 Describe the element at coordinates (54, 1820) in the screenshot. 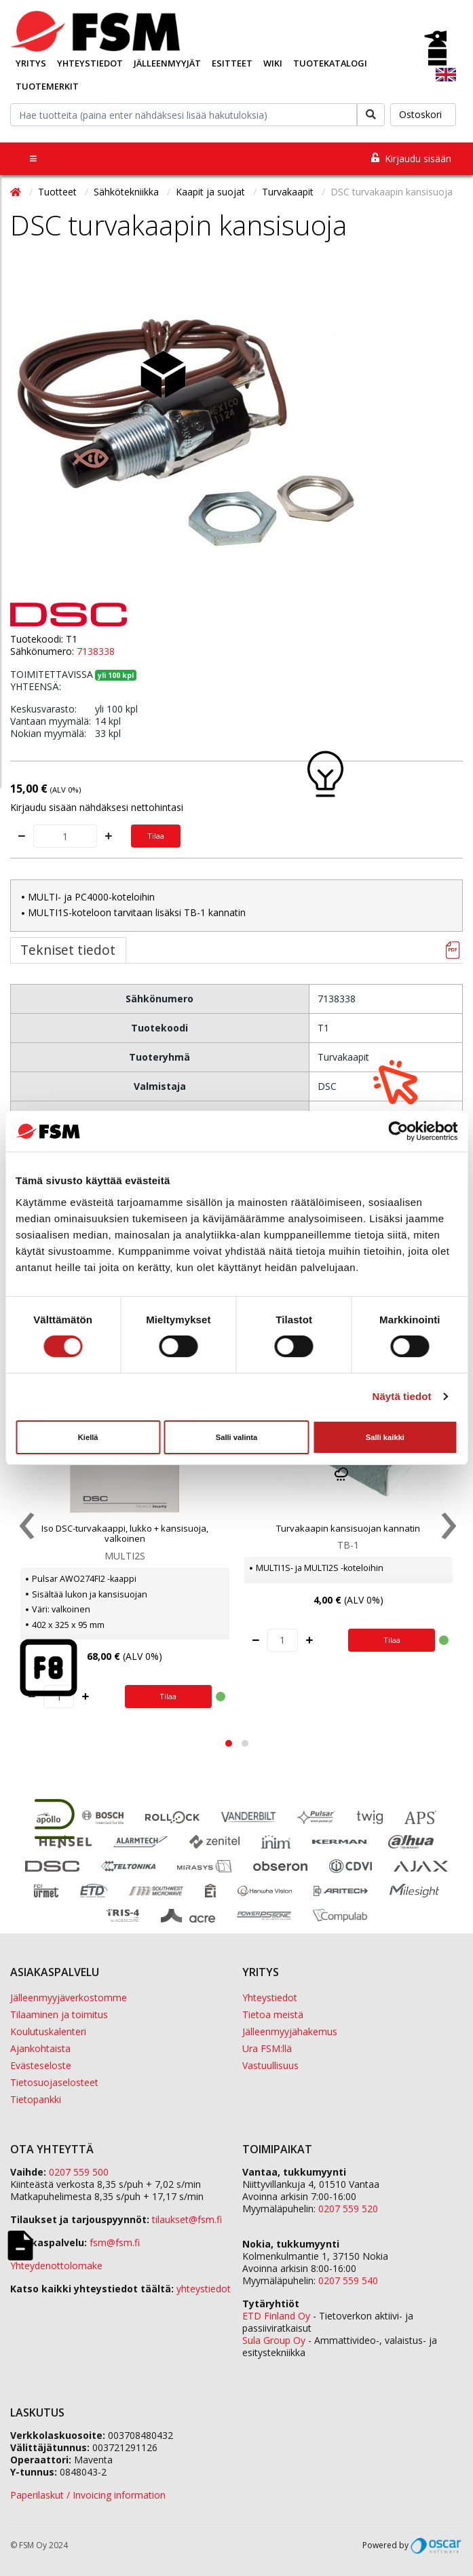

I see `indicates a superset mathematical relationship` at that location.